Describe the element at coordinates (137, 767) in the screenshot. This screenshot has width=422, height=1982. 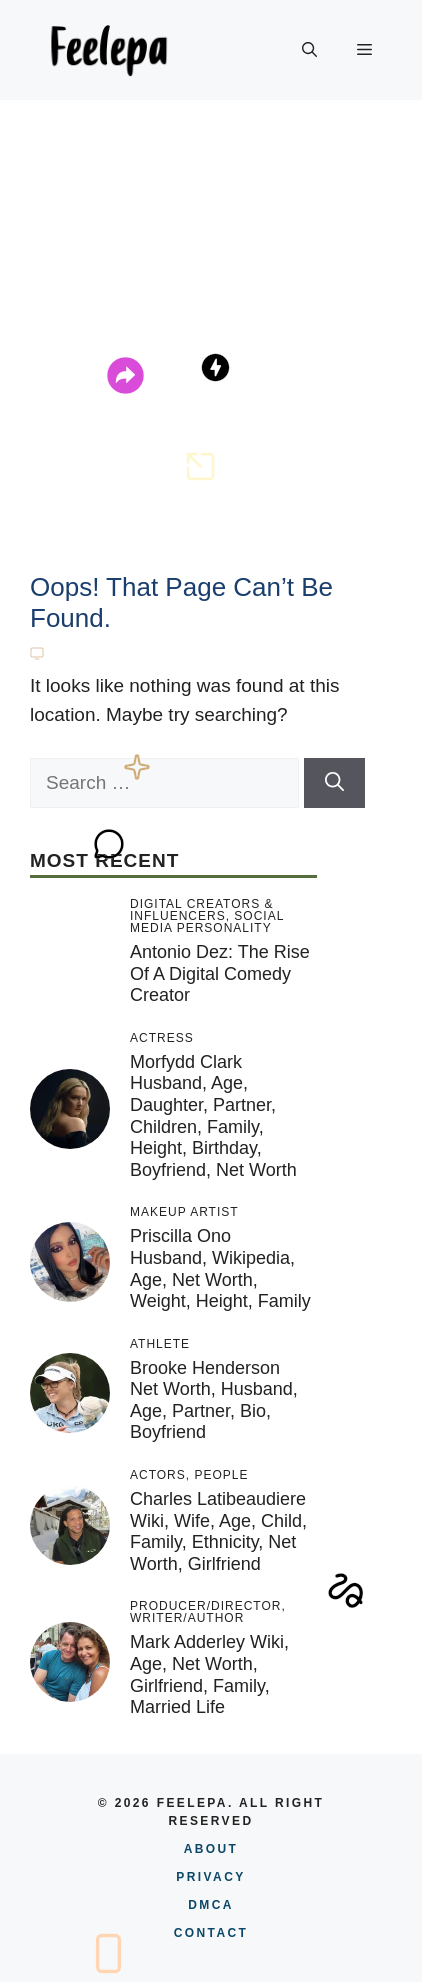
I see `indicates AI-generated or enhanced content` at that location.